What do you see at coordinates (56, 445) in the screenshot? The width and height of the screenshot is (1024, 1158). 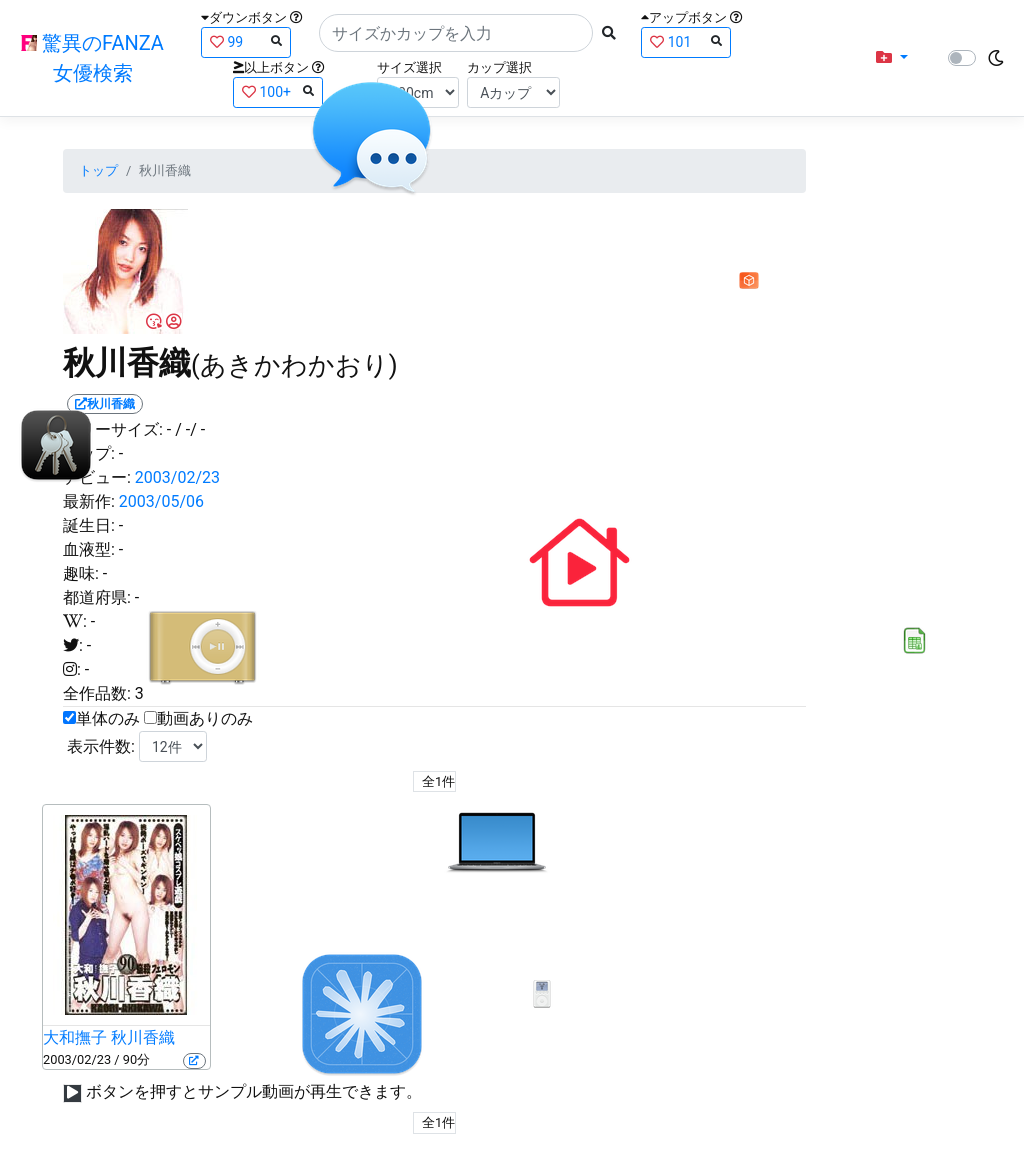 I see `open keychain access to manage saved passwords` at bounding box center [56, 445].